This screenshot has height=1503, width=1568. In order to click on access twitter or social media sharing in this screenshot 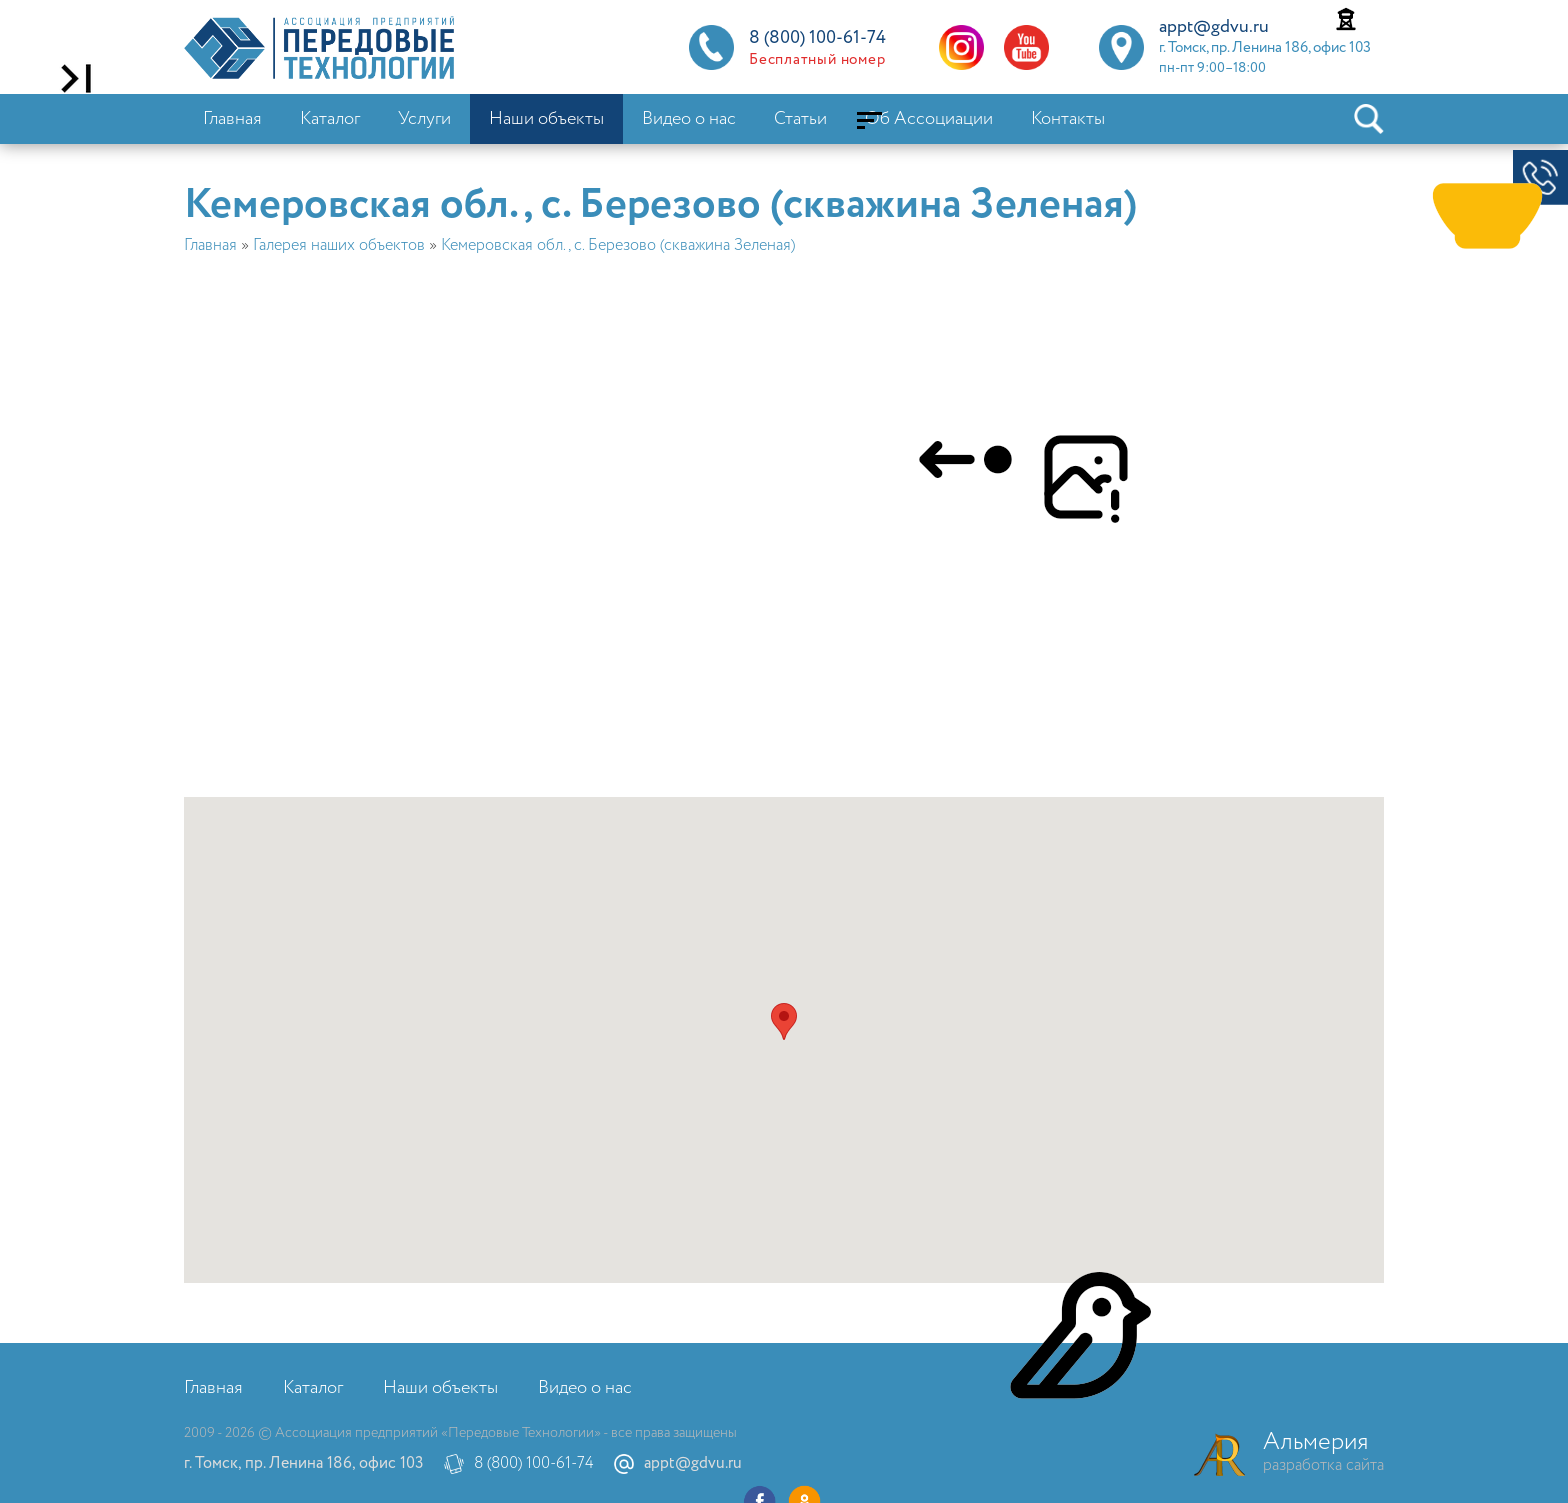, I will do `click(1083, 1340)`.